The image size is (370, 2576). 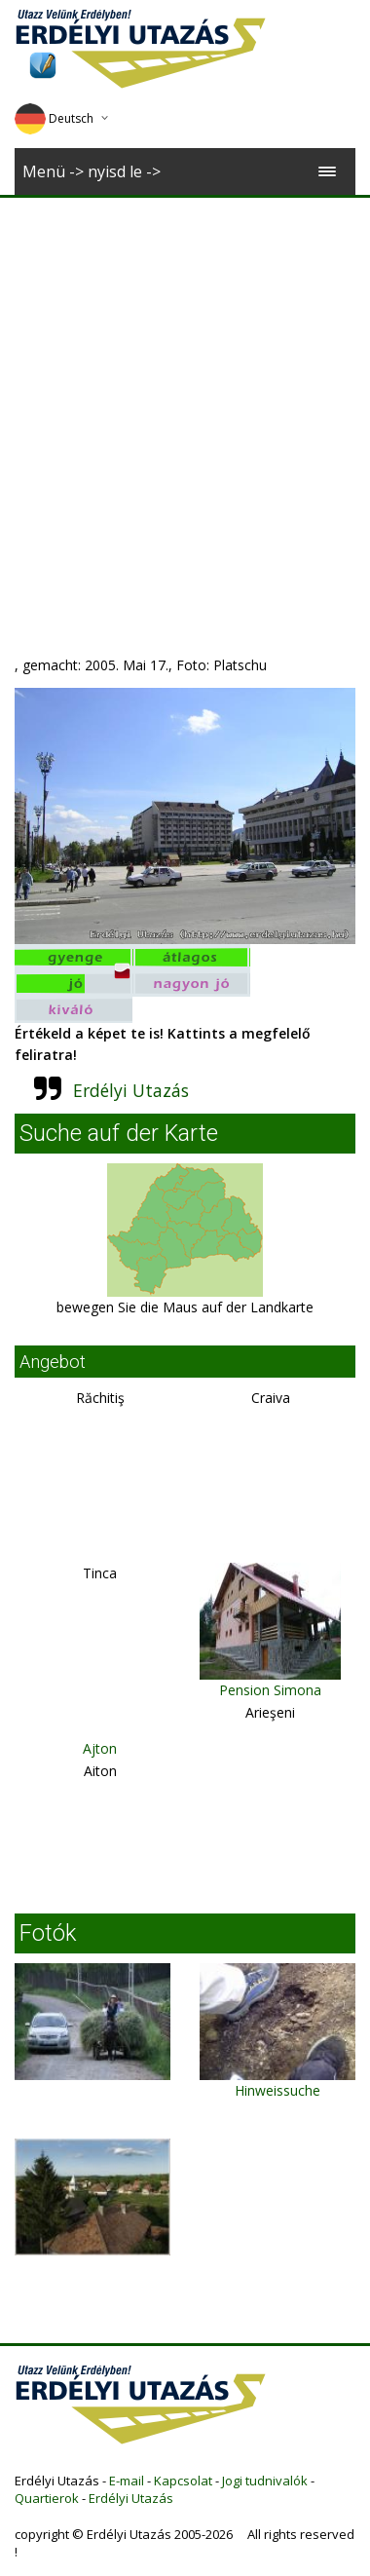 I want to click on open scribus desktop publishing application, so click(x=43, y=65).